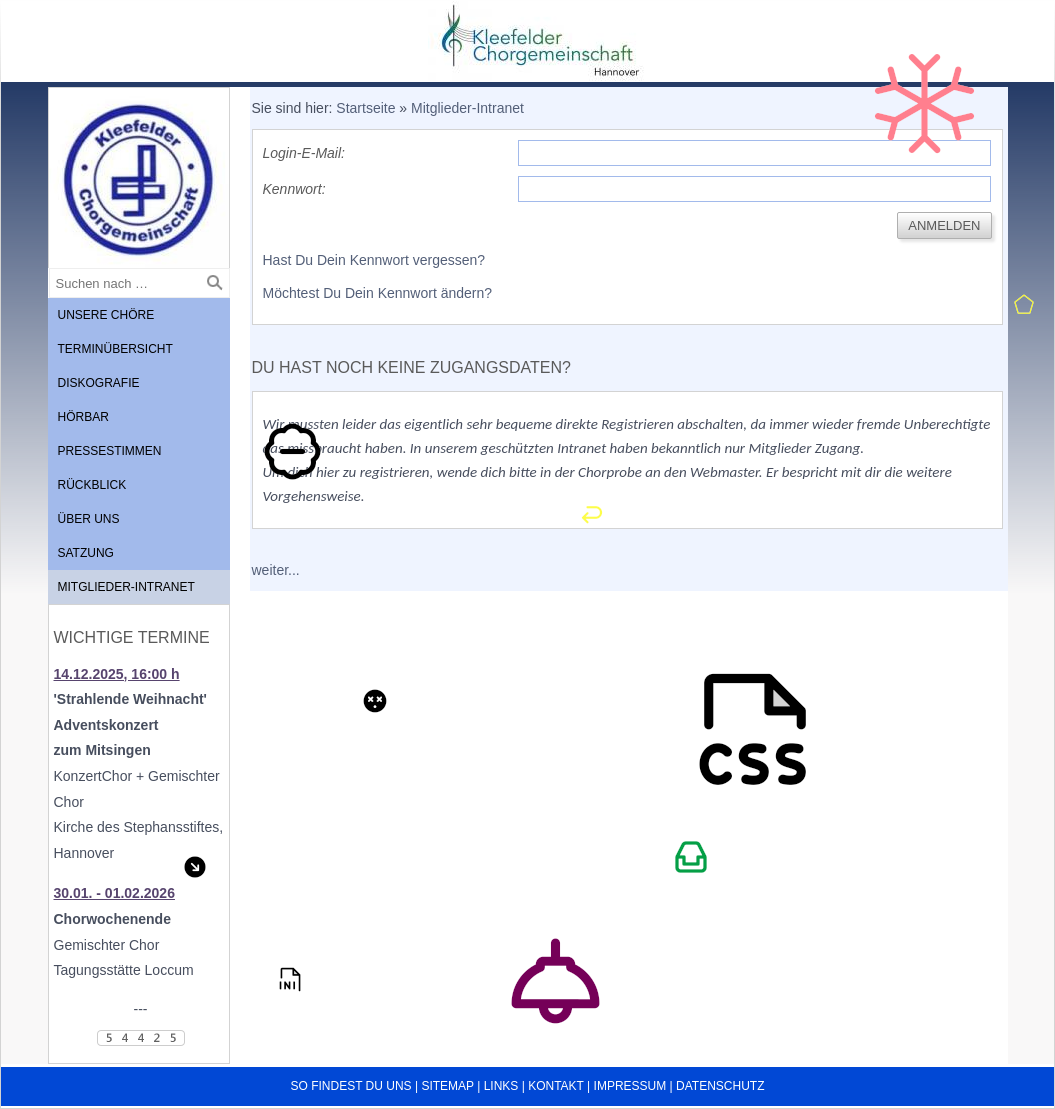 This screenshot has width=1055, height=1109. What do you see at coordinates (1024, 305) in the screenshot?
I see `pentagon shape indicator` at bounding box center [1024, 305].